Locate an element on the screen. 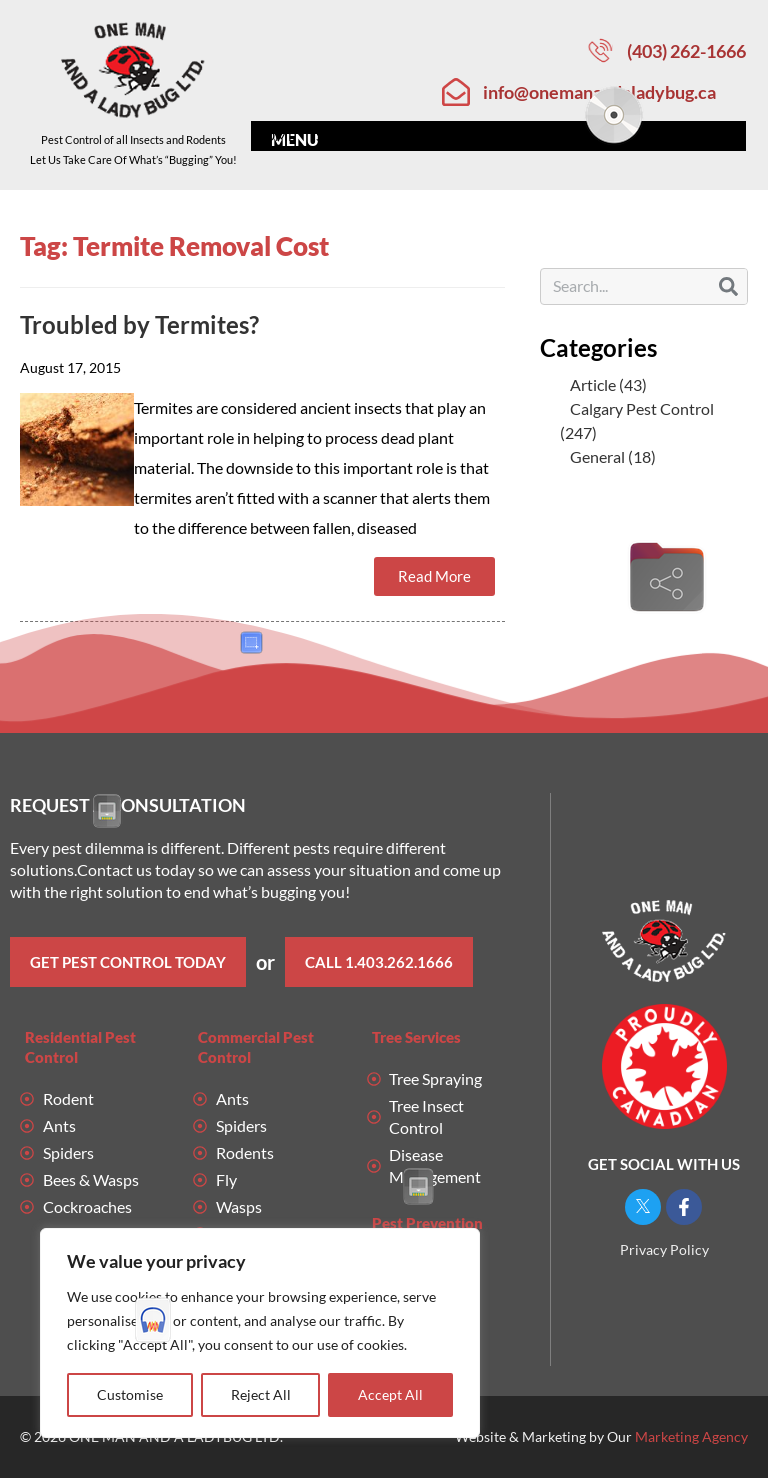 This screenshot has width=768, height=1478. audacity audio project file is located at coordinates (153, 1320).